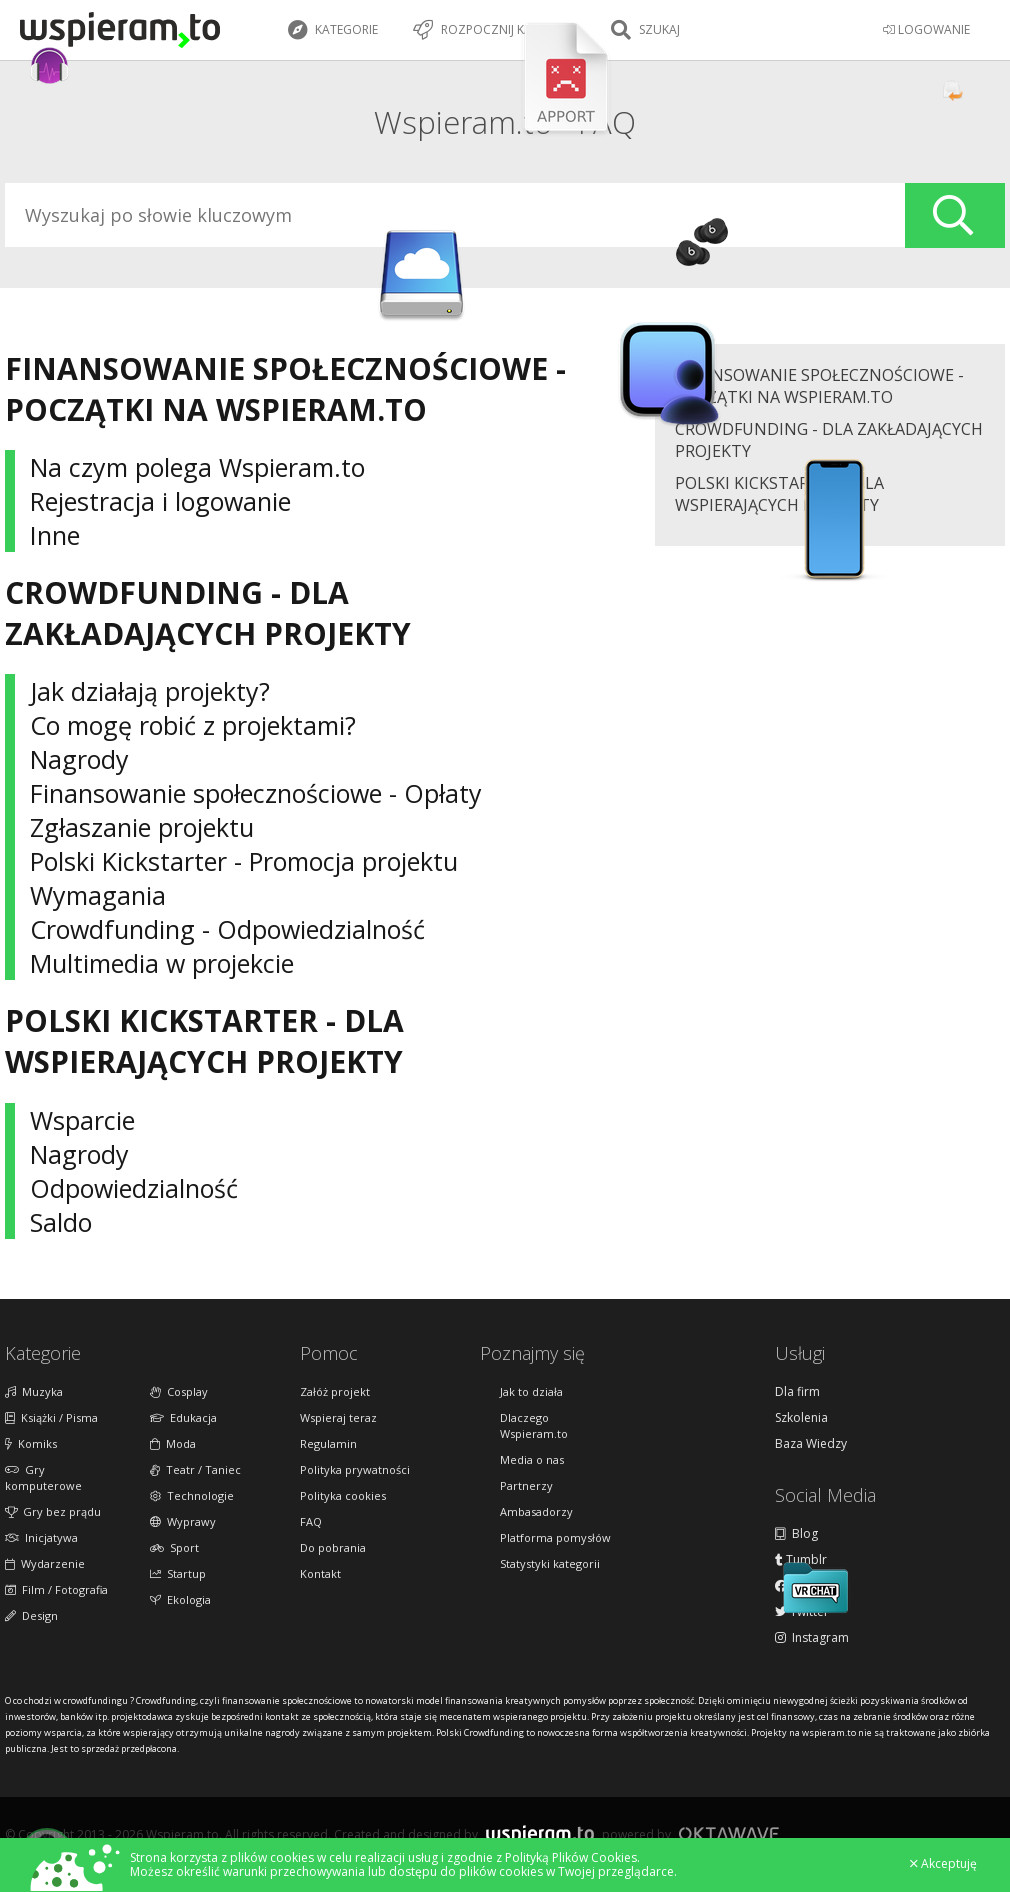  Describe the element at coordinates (667, 369) in the screenshot. I see `share your screen with others` at that location.